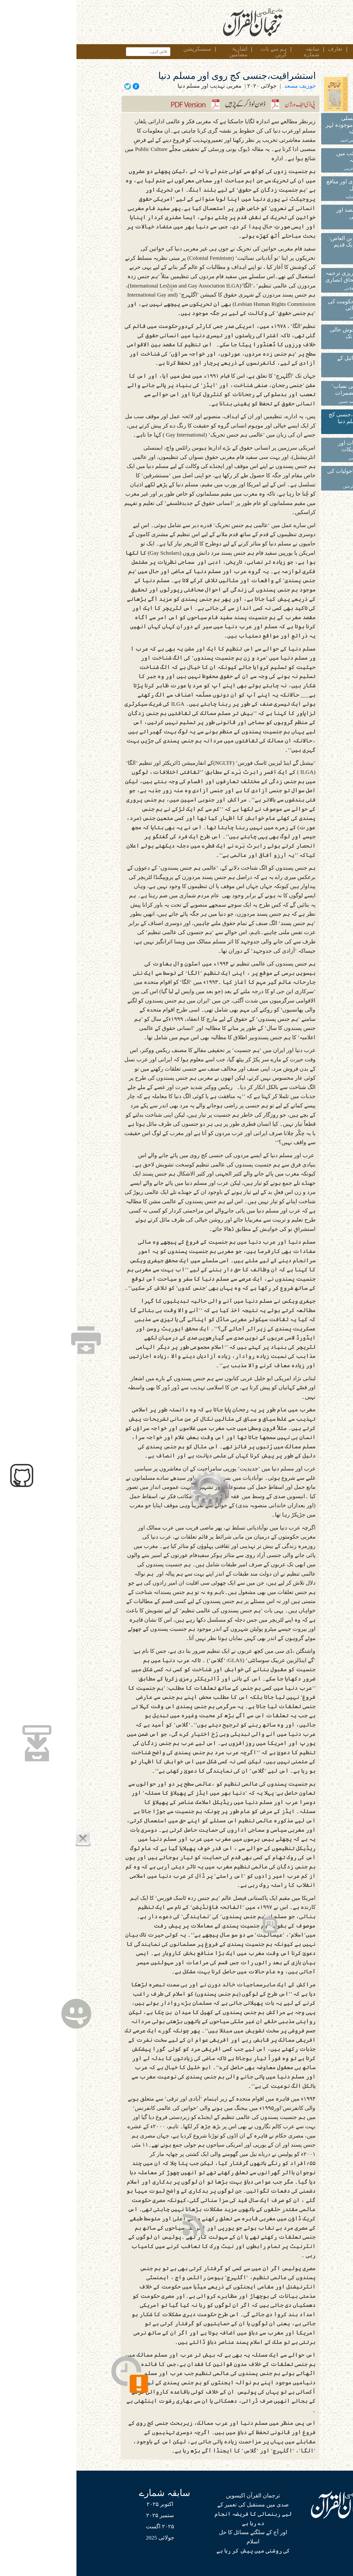  Describe the element at coordinates (37, 1744) in the screenshot. I see `save document to a new location` at that location.